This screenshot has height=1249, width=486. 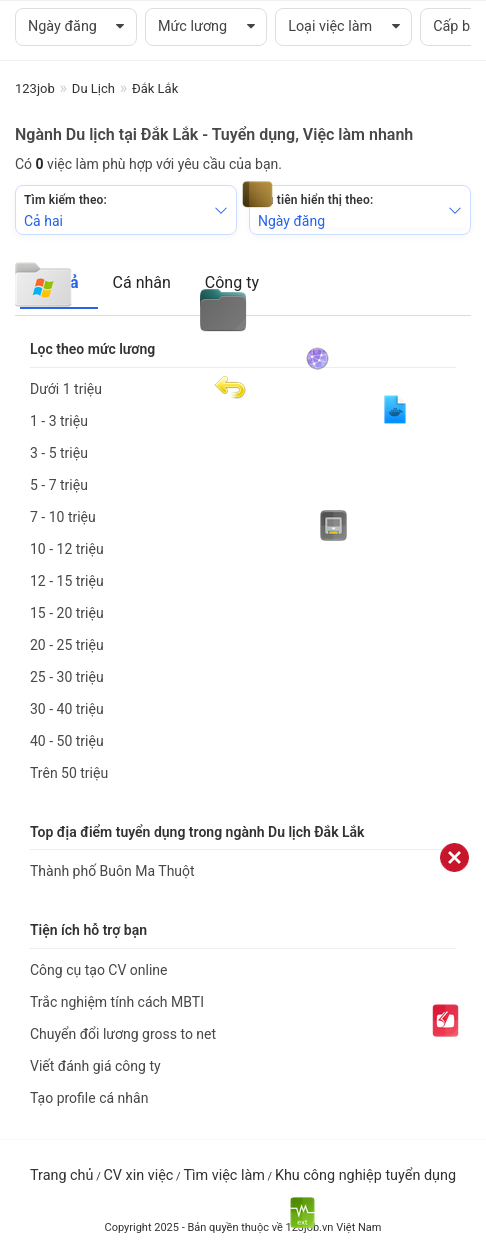 What do you see at coordinates (333, 525) in the screenshot?
I see `NES game ROM file` at bounding box center [333, 525].